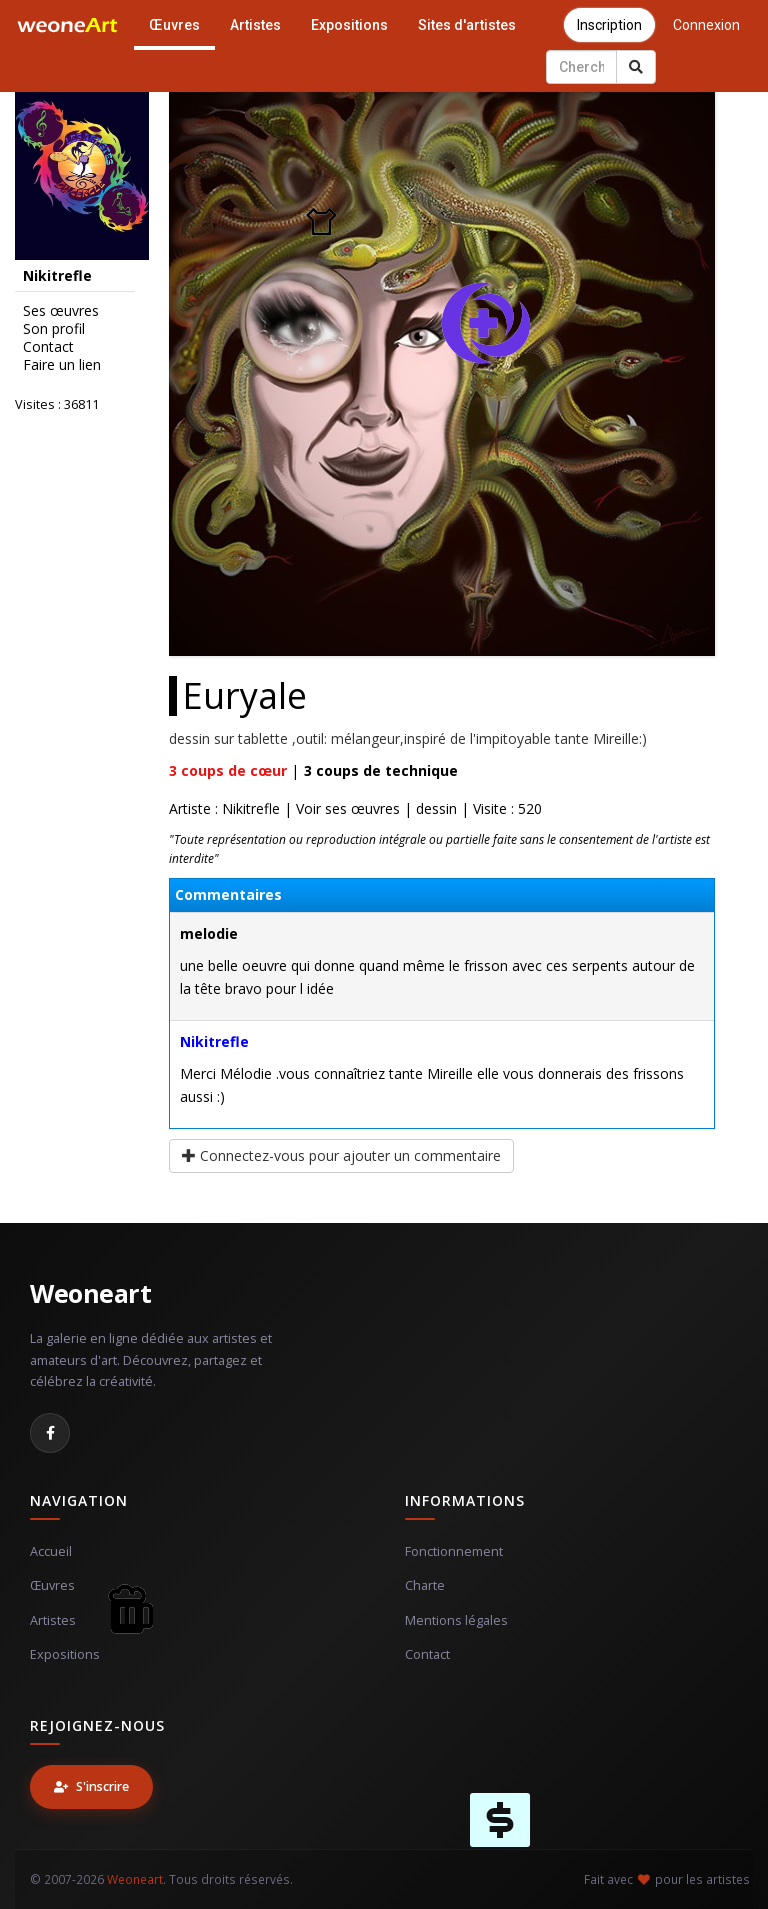  Describe the element at coordinates (486, 323) in the screenshot. I see `medrt brand logo` at that location.